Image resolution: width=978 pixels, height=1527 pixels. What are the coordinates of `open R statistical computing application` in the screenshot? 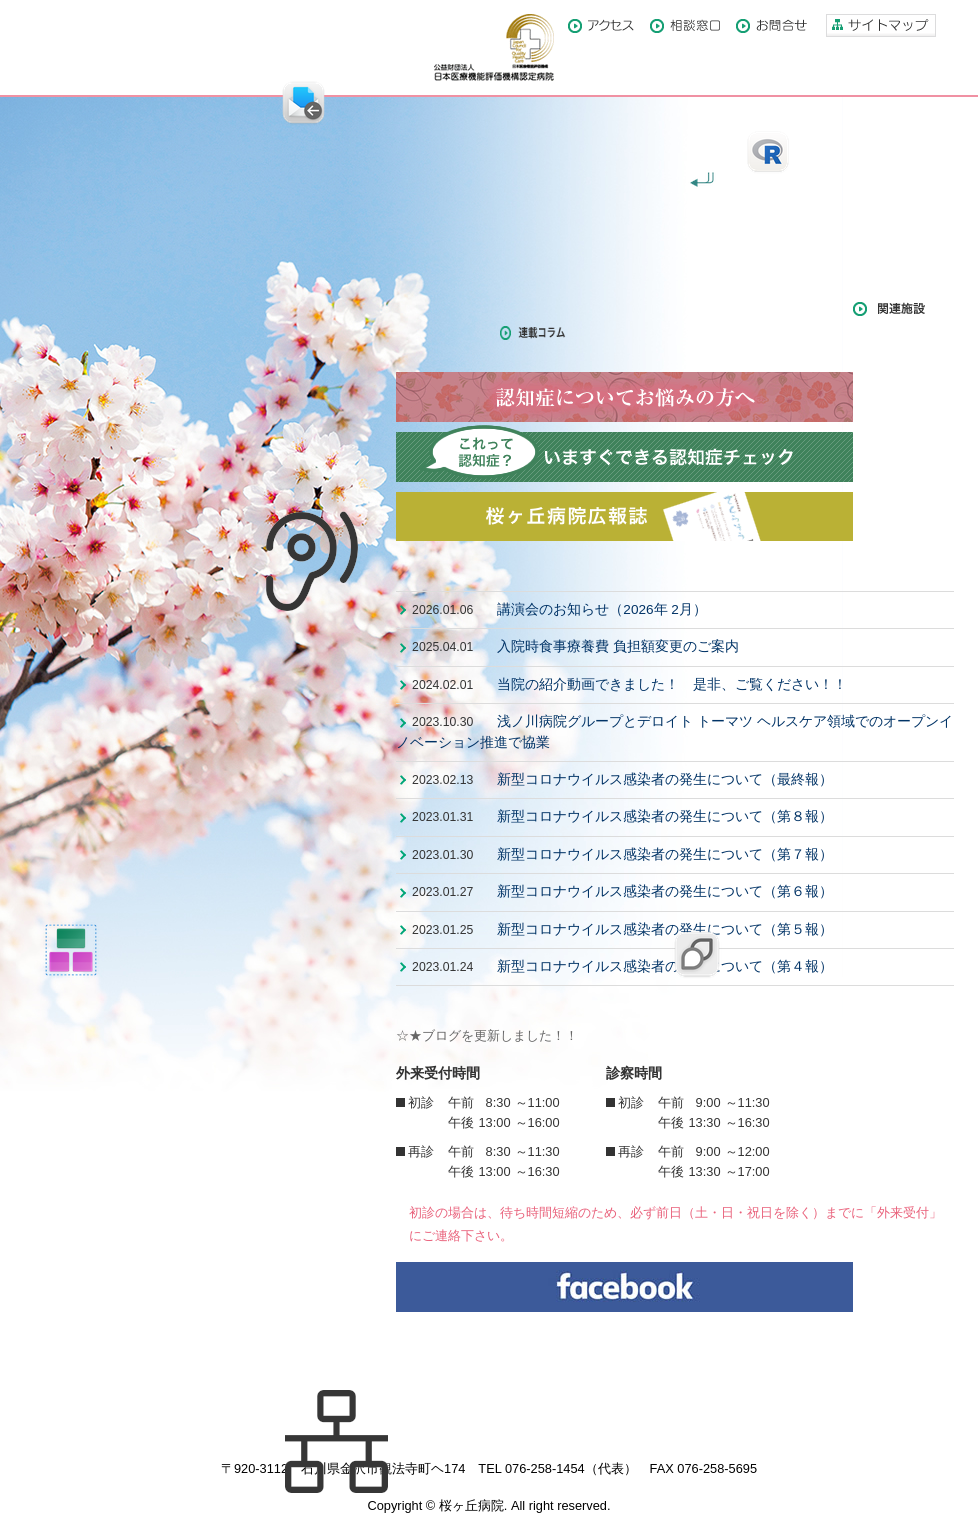 It's located at (767, 151).